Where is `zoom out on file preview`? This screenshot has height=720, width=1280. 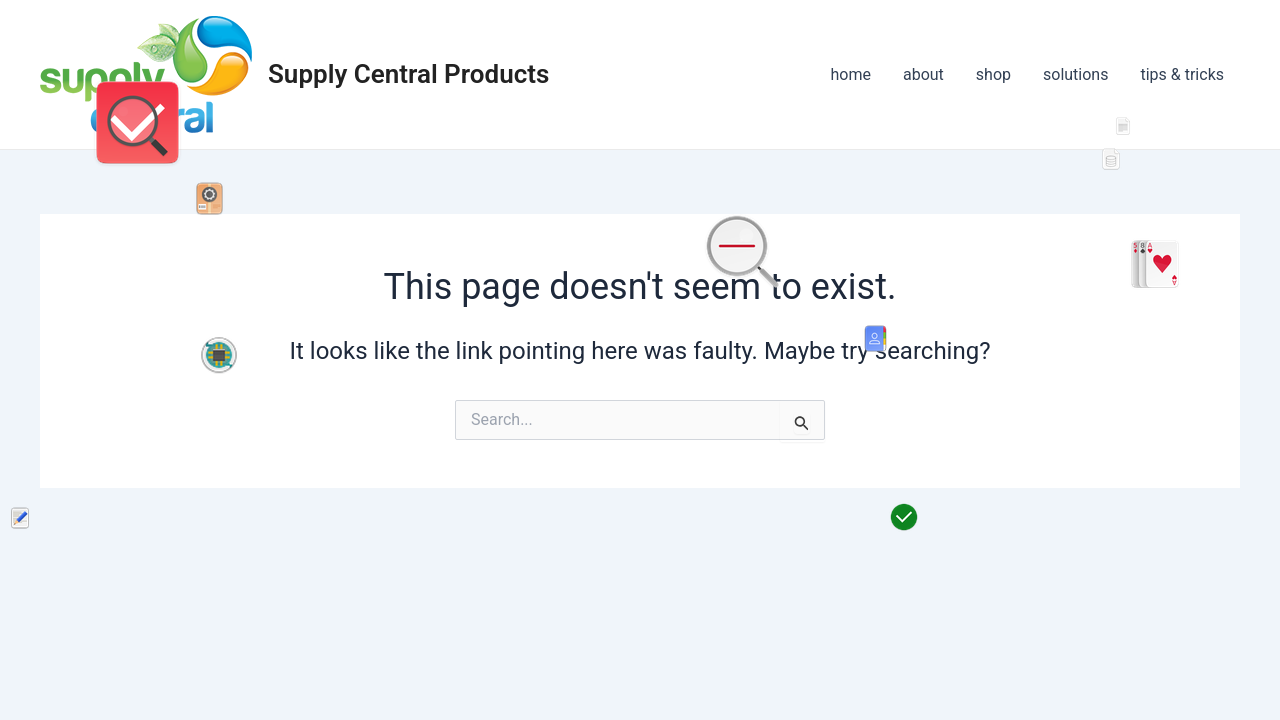
zoom out on file preview is located at coordinates (742, 251).